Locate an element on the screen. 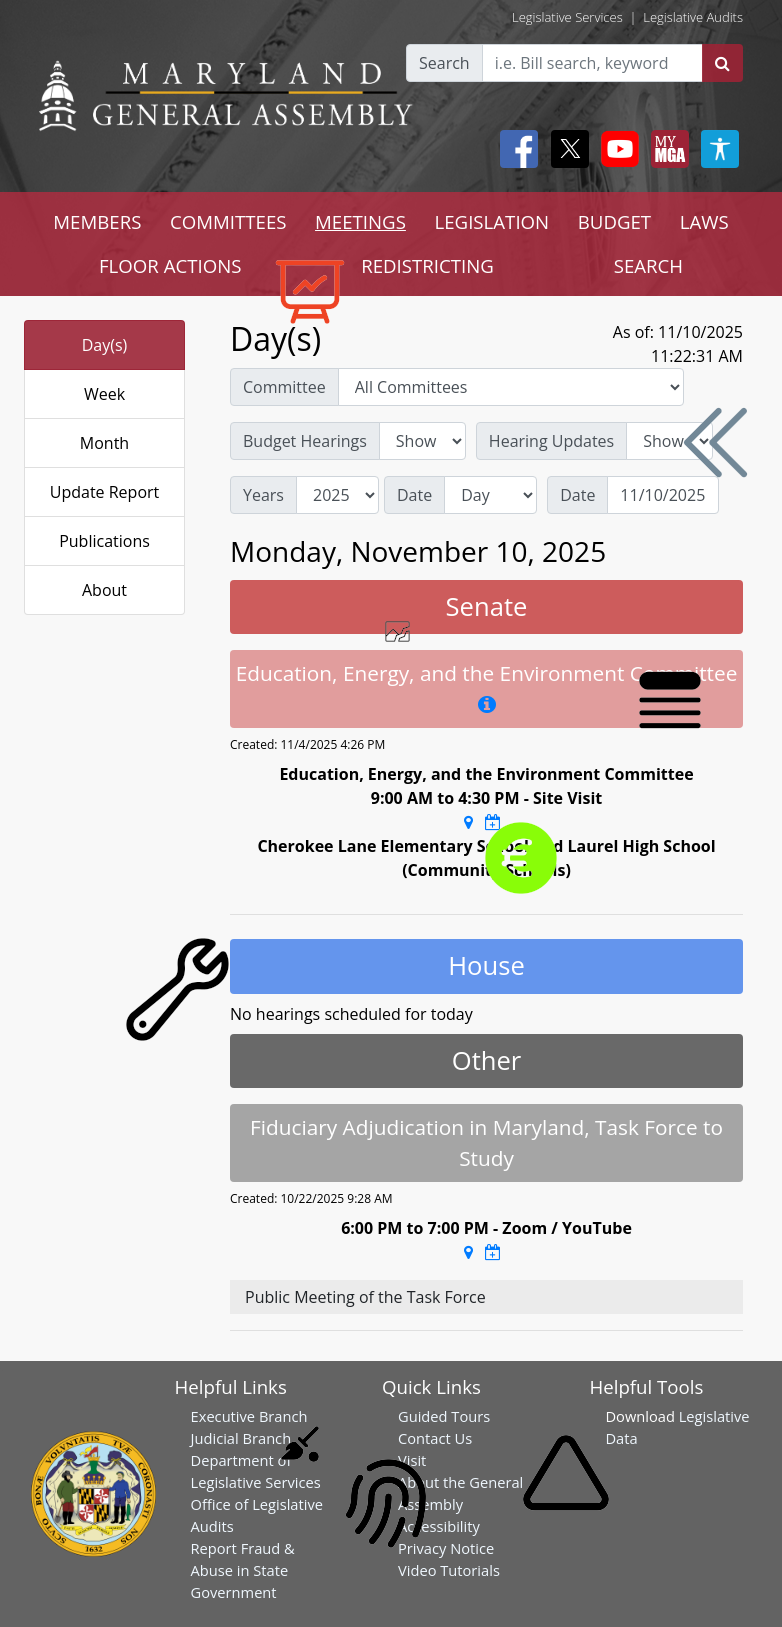  go back to the beginning is located at coordinates (715, 442).